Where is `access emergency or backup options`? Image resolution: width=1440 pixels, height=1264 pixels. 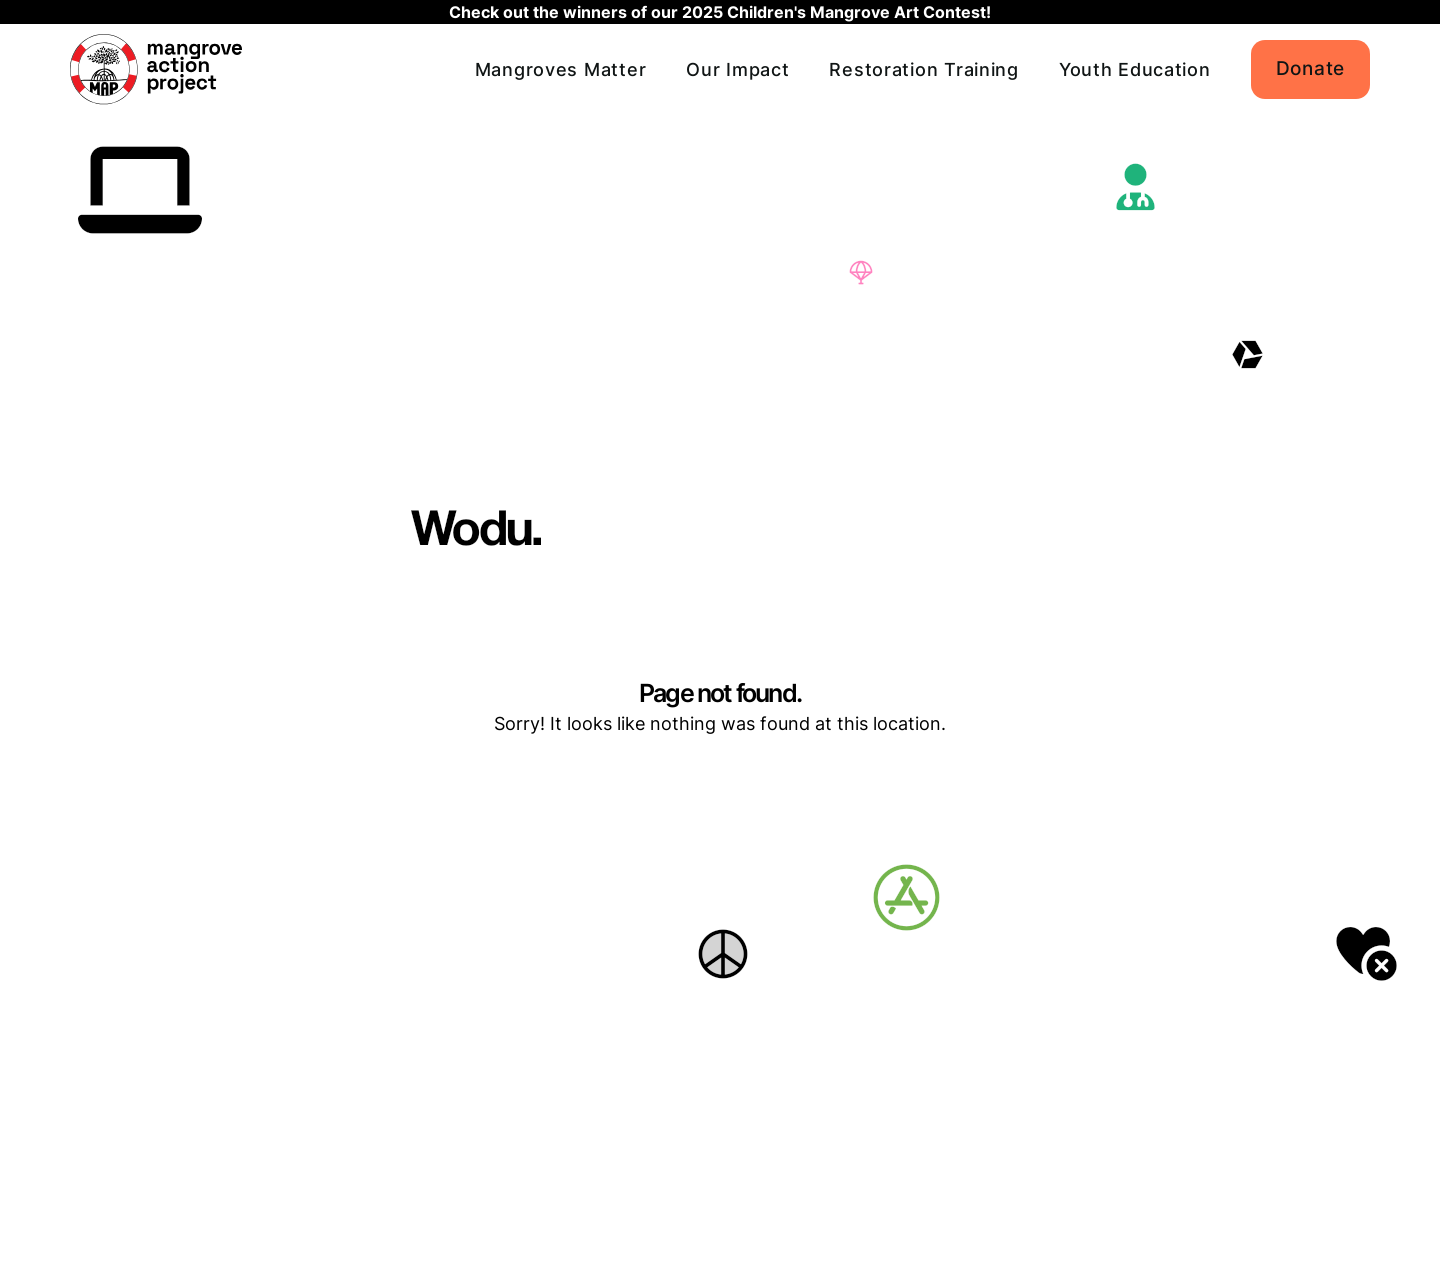
access emergency or backup options is located at coordinates (861, 273).